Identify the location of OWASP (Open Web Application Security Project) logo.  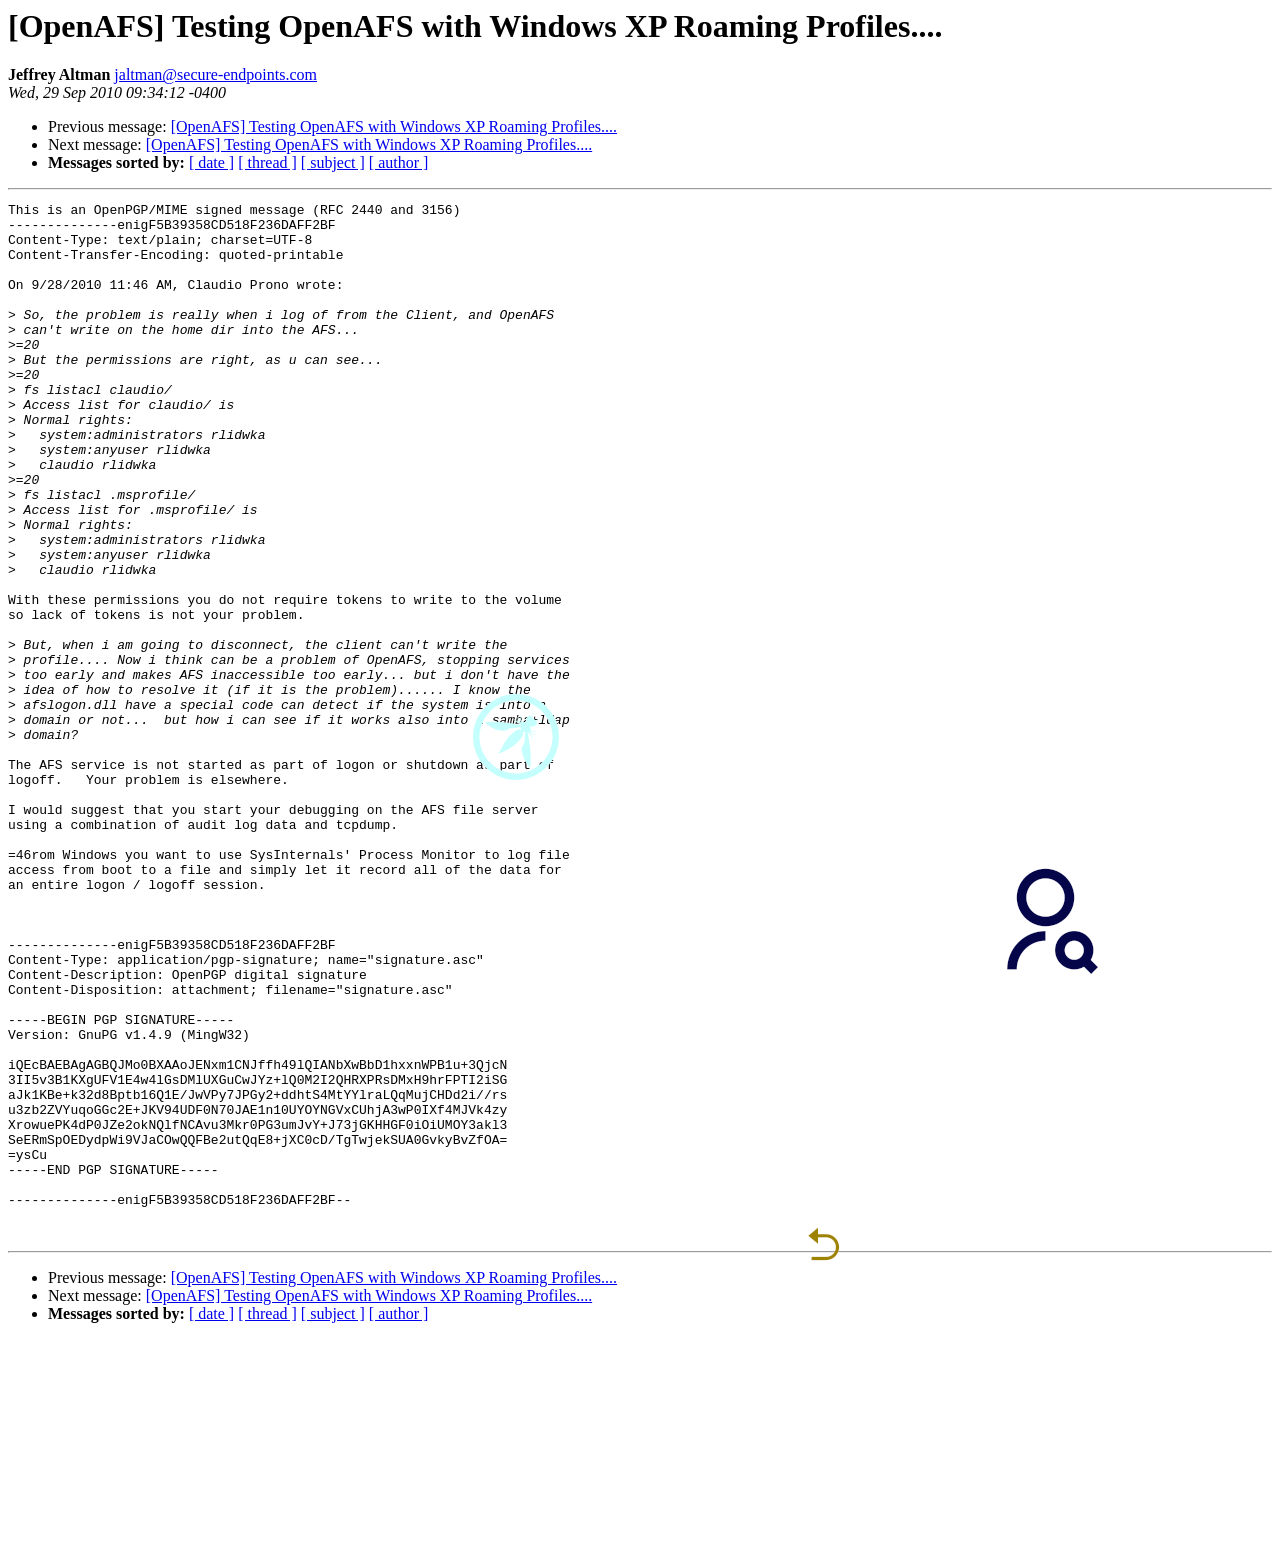
(516, 737).